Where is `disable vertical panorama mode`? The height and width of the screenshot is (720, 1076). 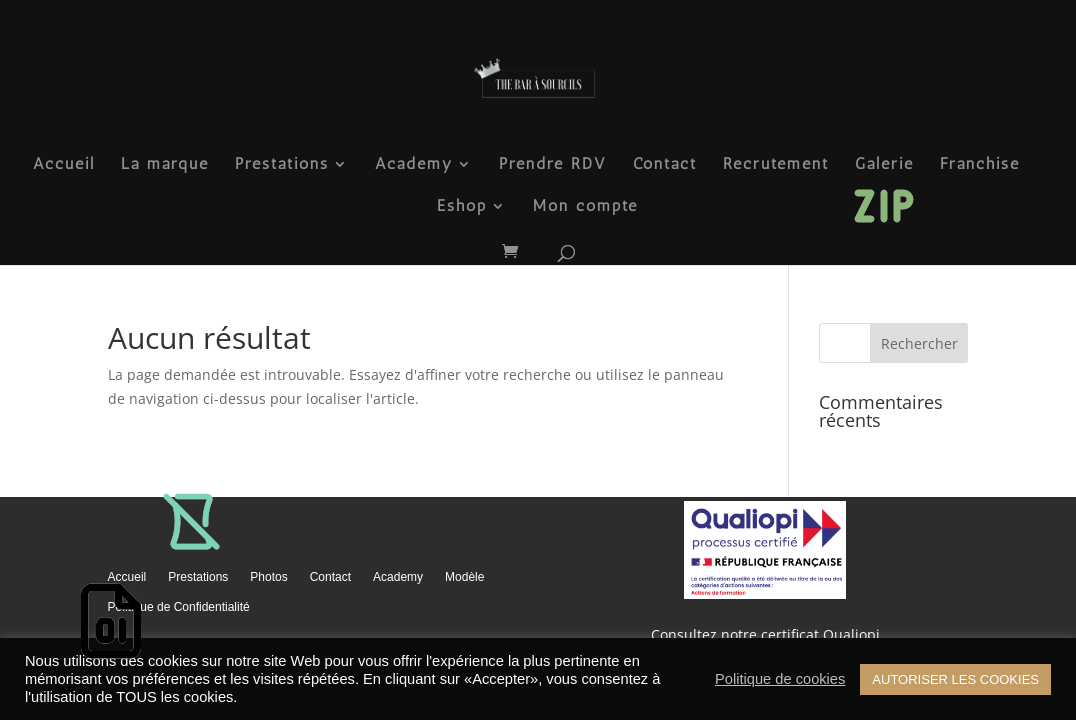
disable vertical panorama mode is located at coordinates (191, 521).